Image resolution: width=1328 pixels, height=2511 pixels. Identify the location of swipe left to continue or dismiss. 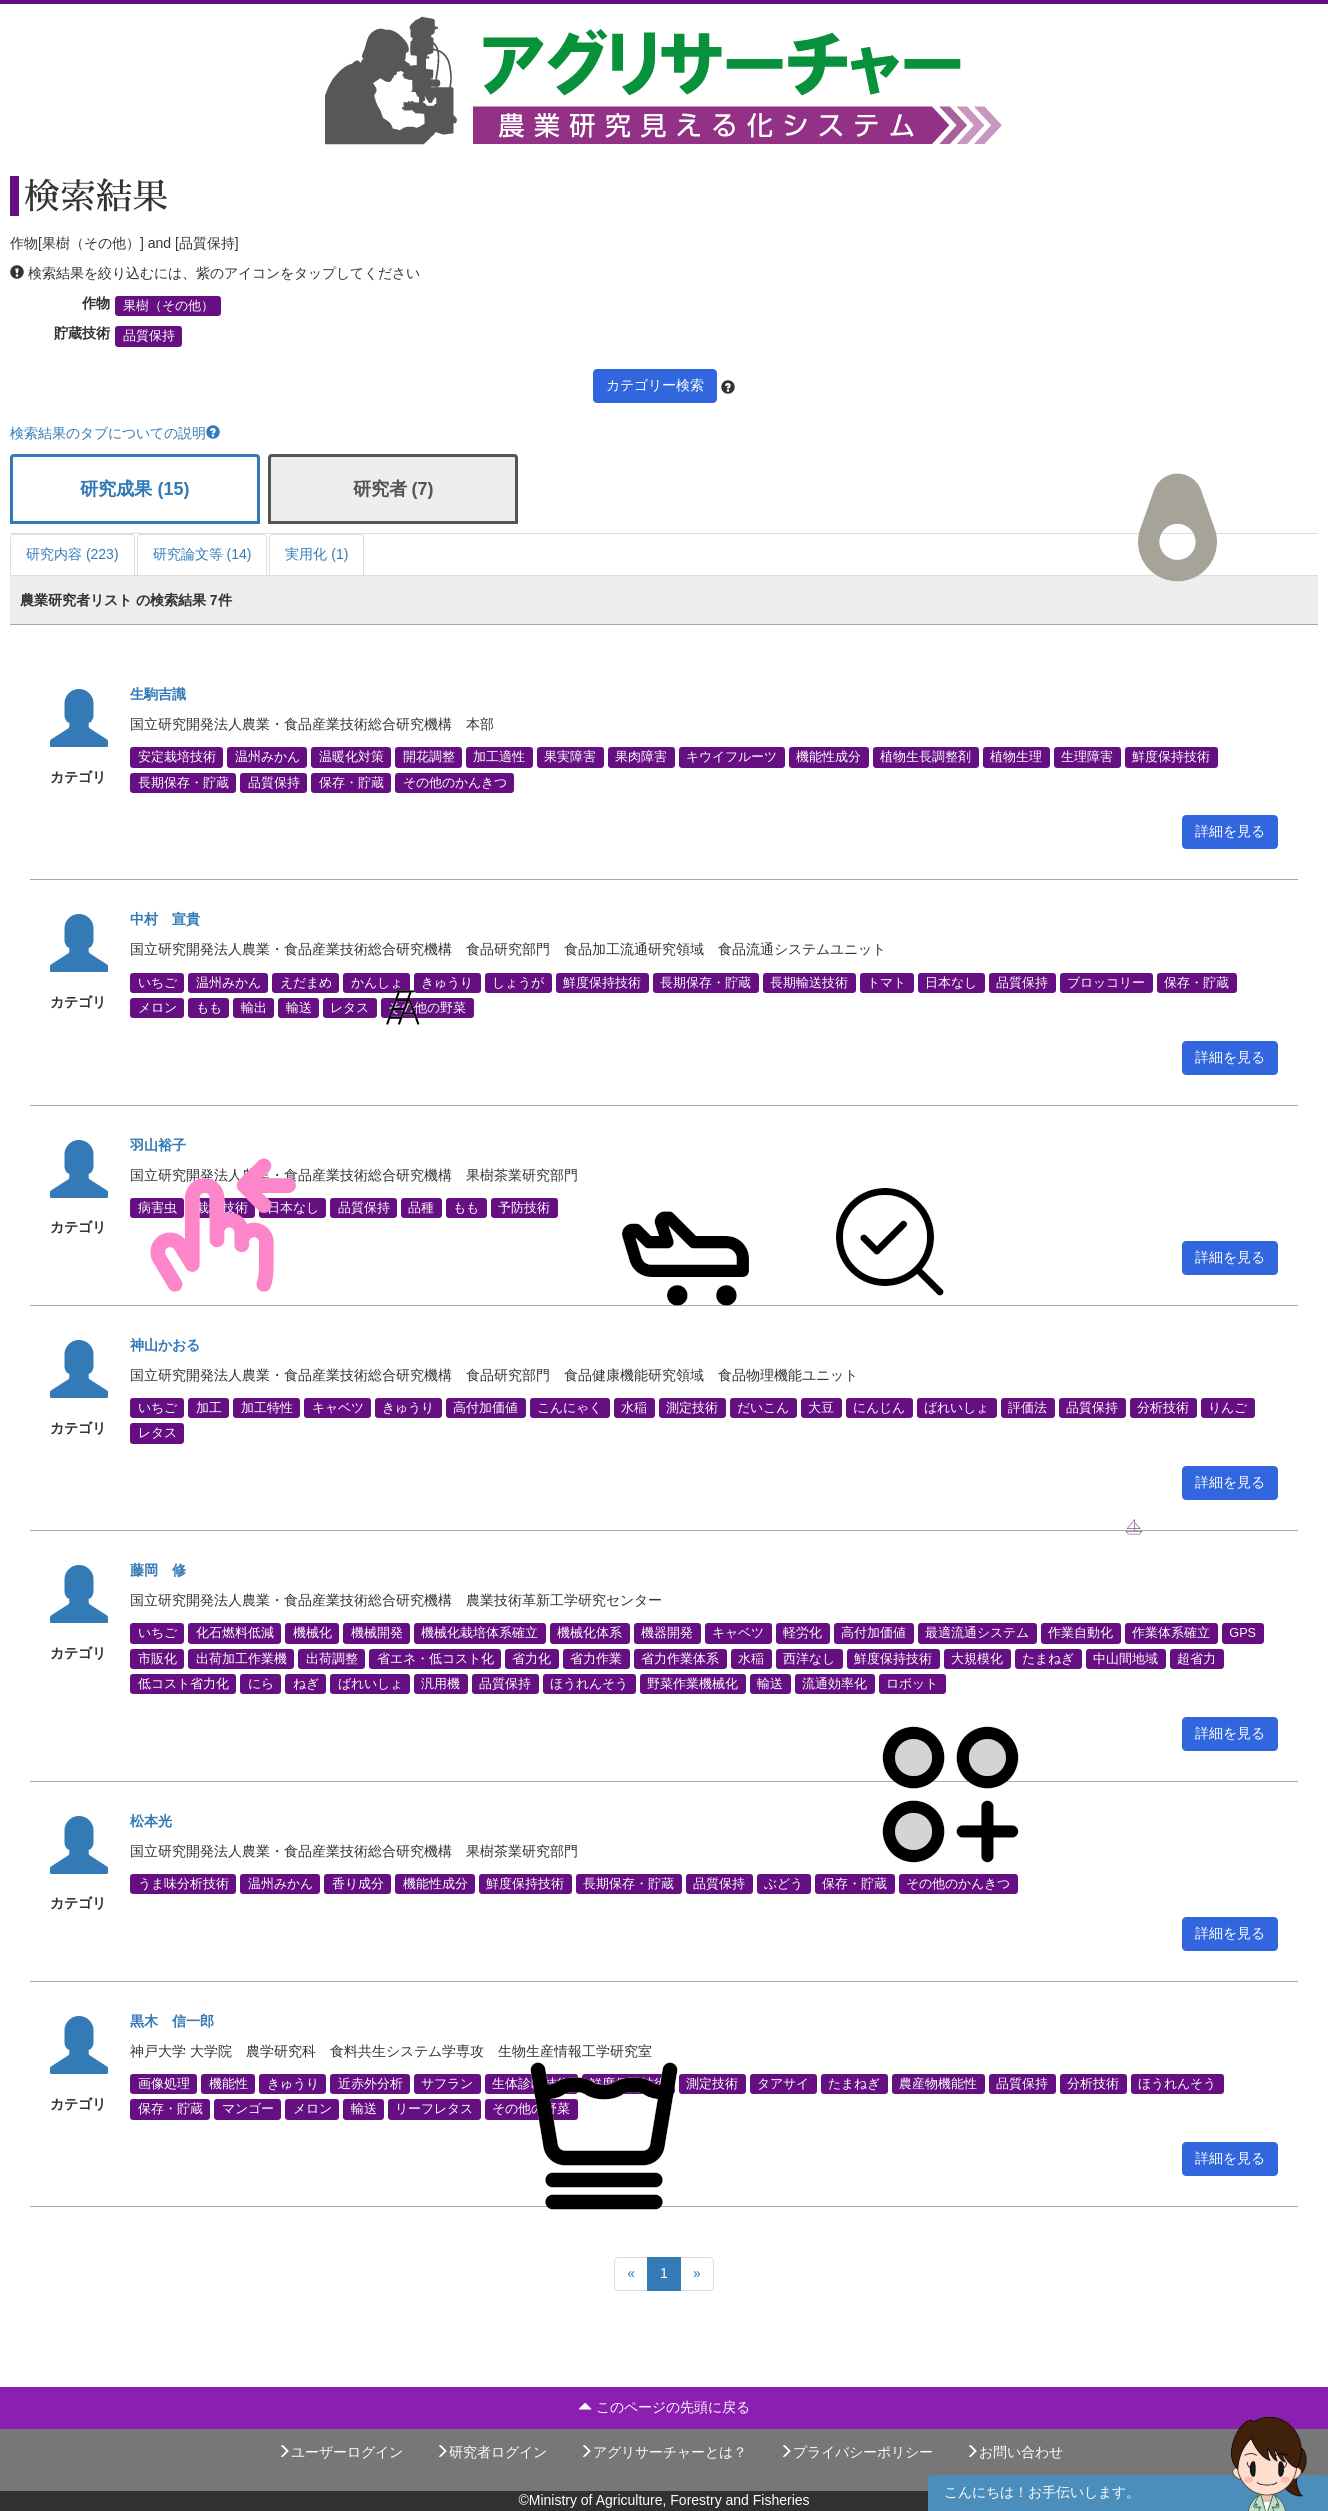
(217, 1230).